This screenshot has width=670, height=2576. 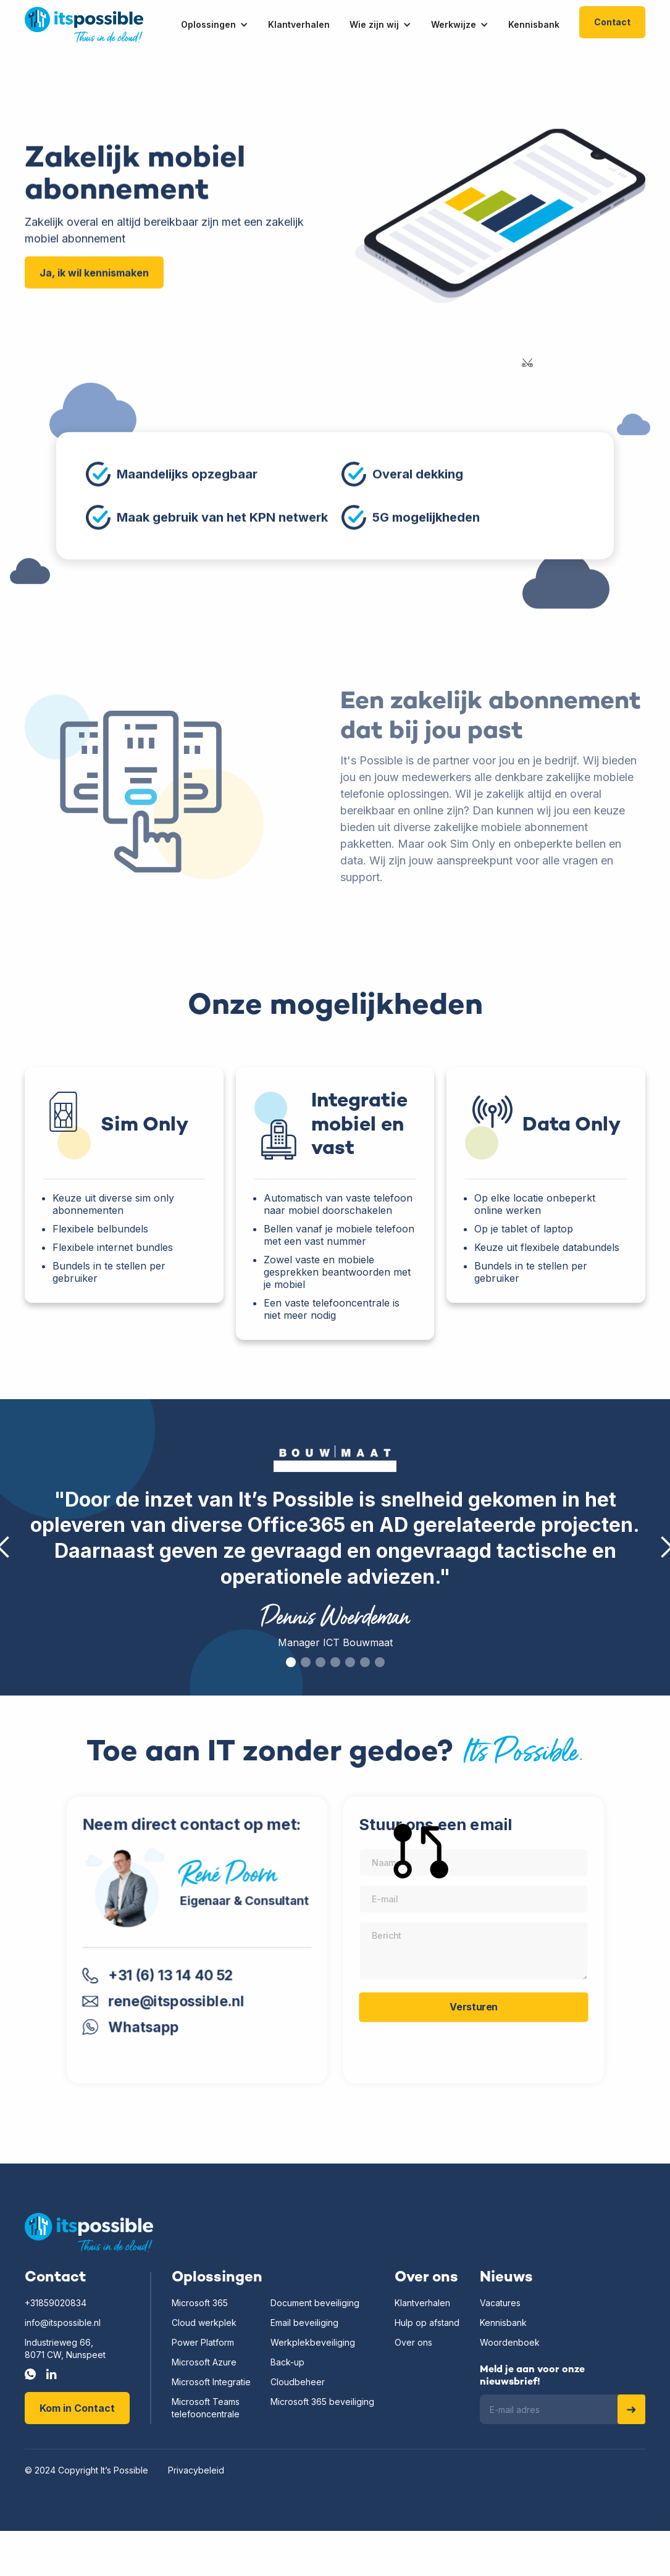 What do you see at coordinates (527, 362) in the screenshot?
I see `view hockey scores or sports updates` at bounding box center [527, 362].